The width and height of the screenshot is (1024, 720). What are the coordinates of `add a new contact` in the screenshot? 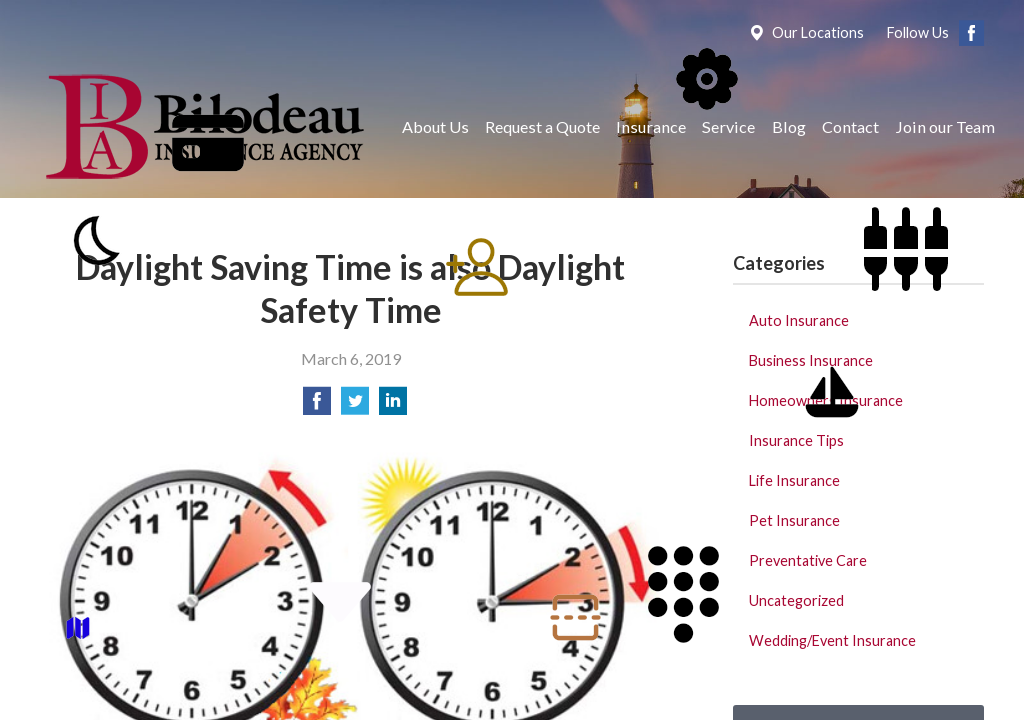 It's located at (477, 267).